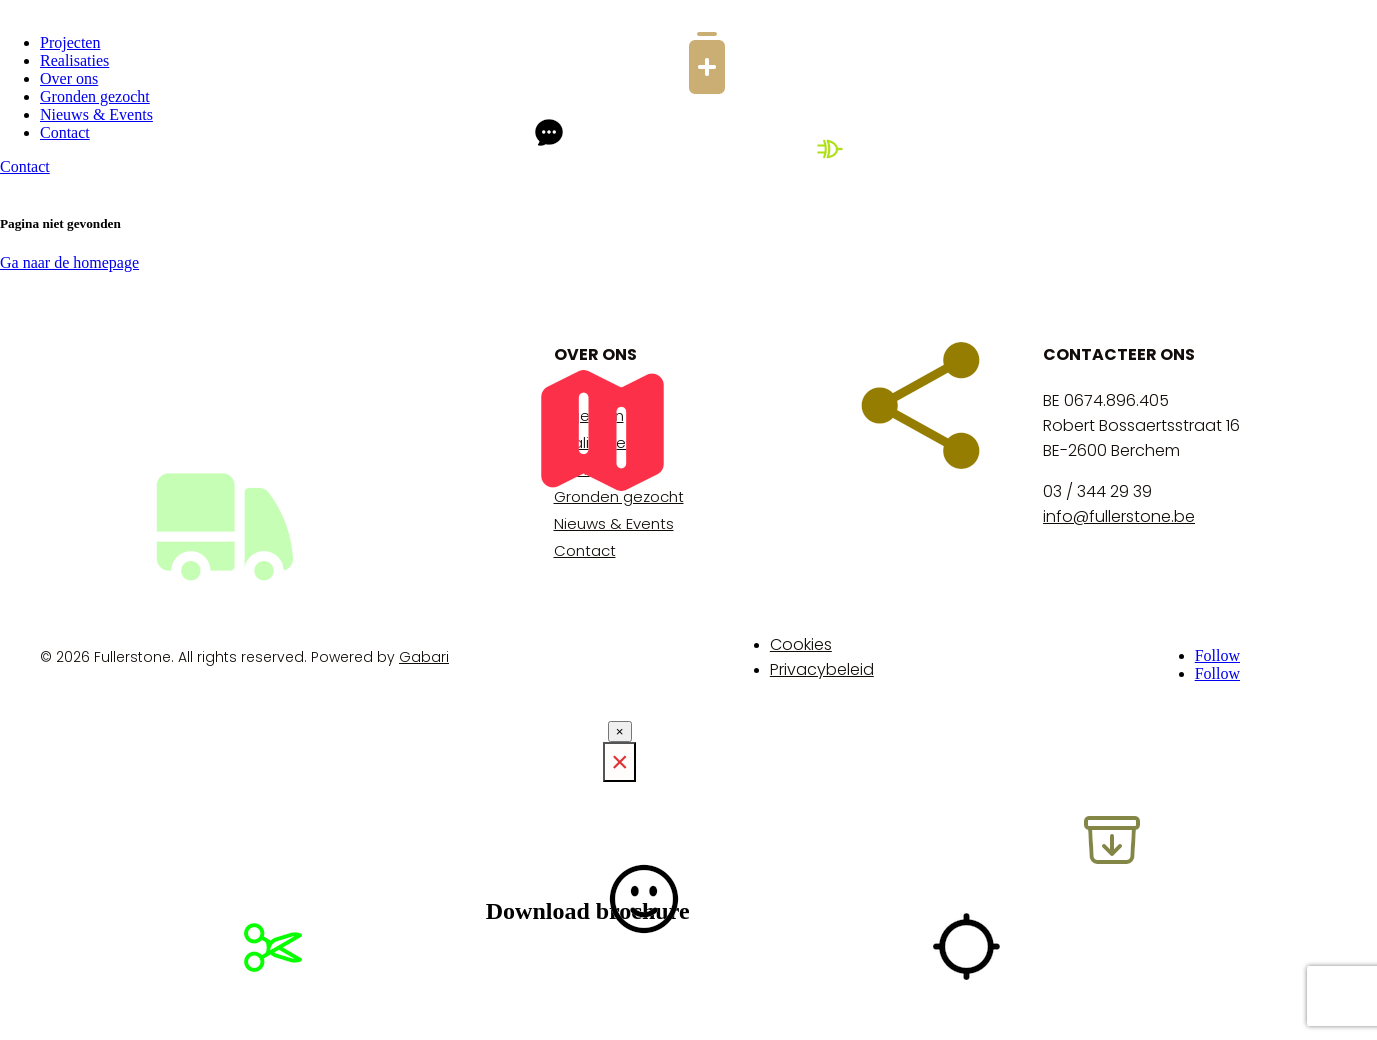 The height and width of the screenshot is (1040, 1377). What do you see at coordinates (707, 64) in the screenshot?
I see `add or extend battery life` at bounding box center [707, 64].